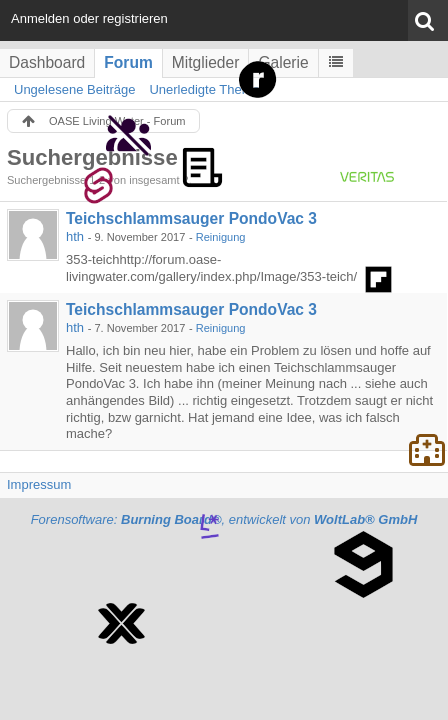  What do you see at coordinates (427, 450) in the screenshot?
I see `view nearby hospitals or medical facilities` at bounding box center [427, 450].